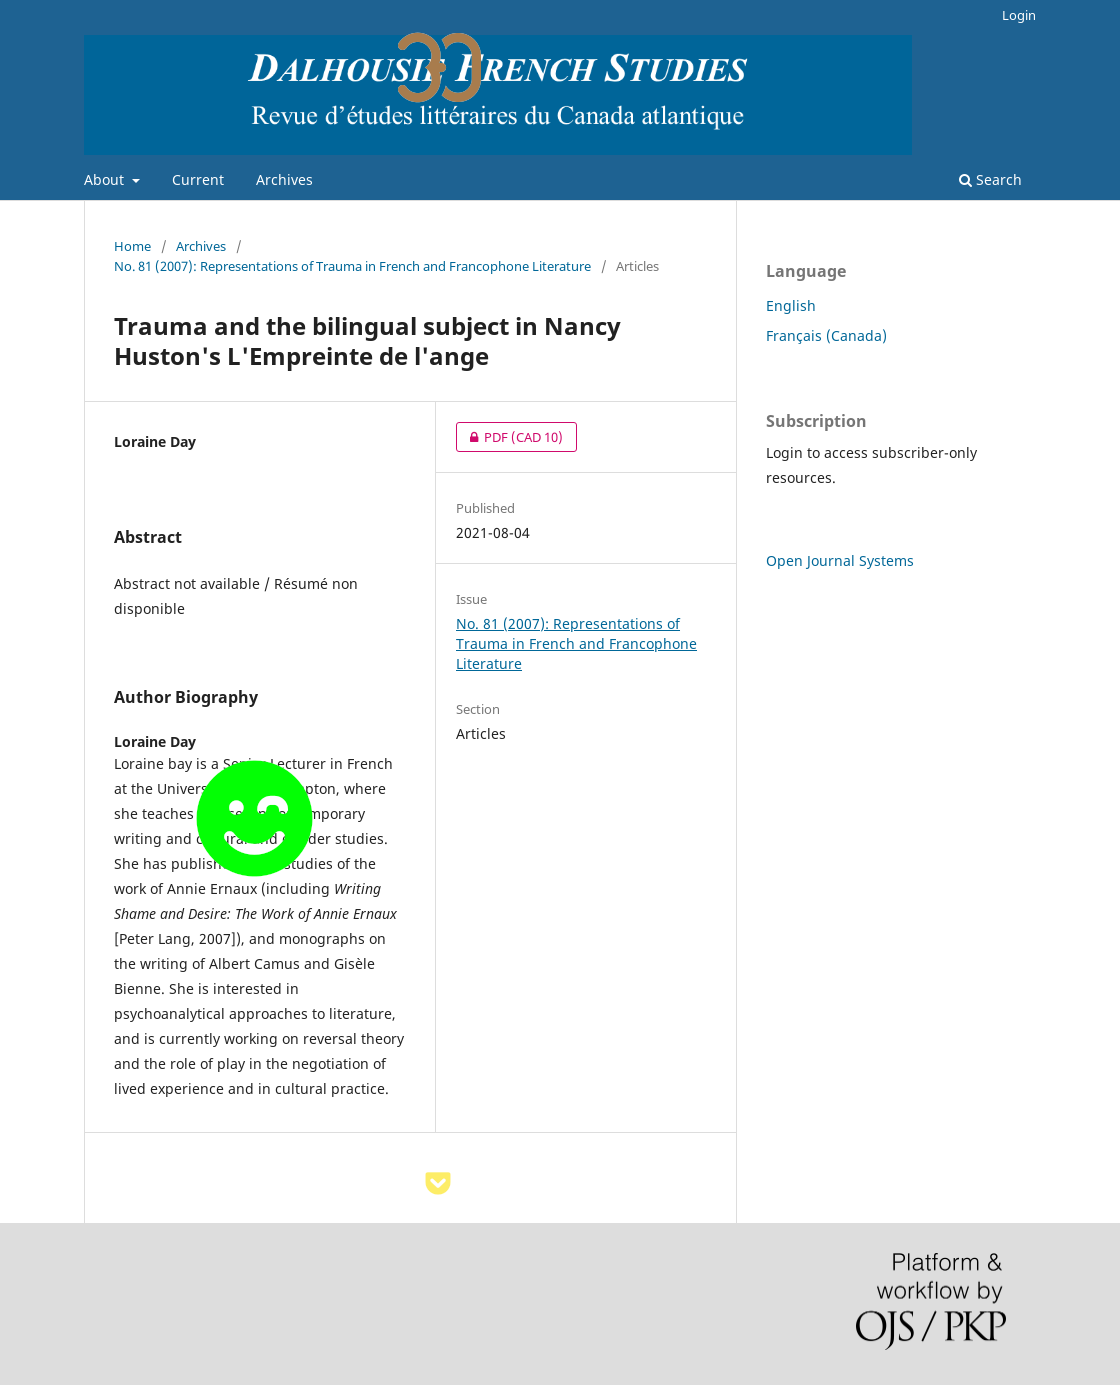 Image resolution: width=1120 pixels, height=1385 pixels. What do you see at coordinates (438, 1183) in the screenshot?
I see `save to Pocket` at bounding box center [438, 1183].